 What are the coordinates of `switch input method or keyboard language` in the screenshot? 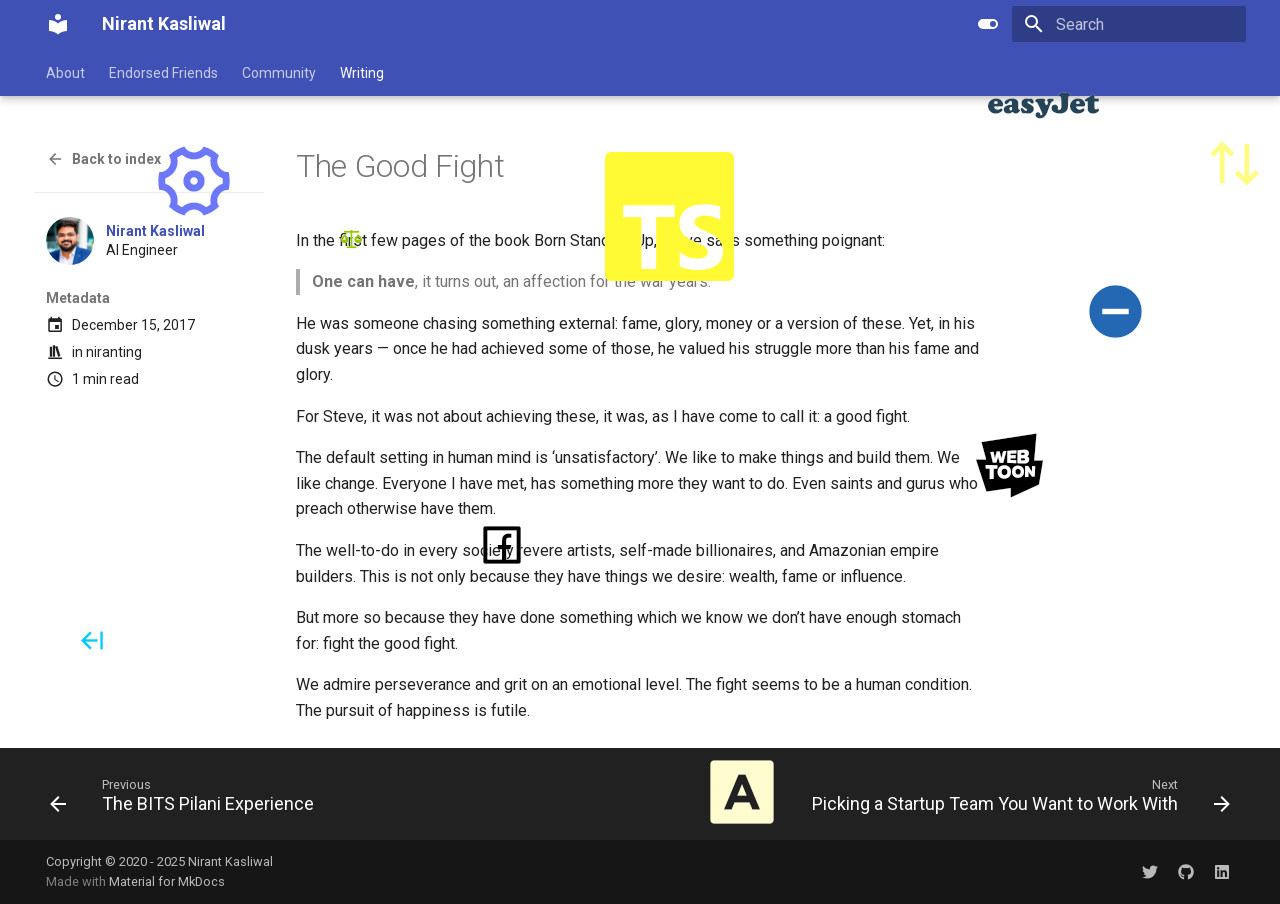 It's located at (742, 792).